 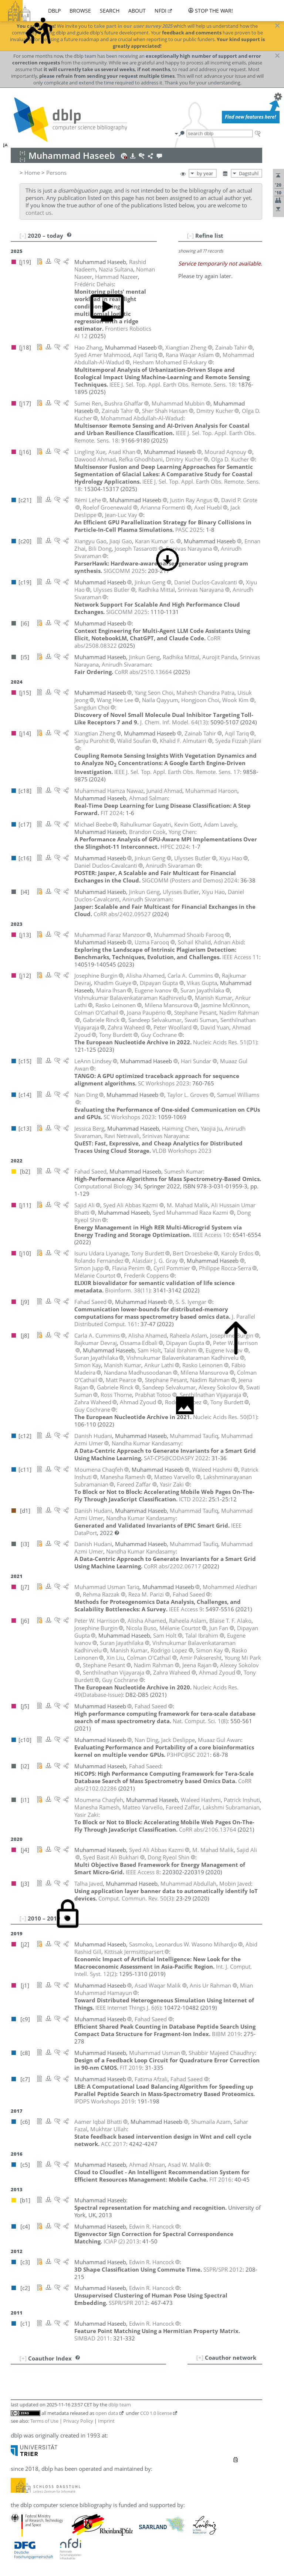 I want to click on access on-demand video content, so click(x=107, y=308).